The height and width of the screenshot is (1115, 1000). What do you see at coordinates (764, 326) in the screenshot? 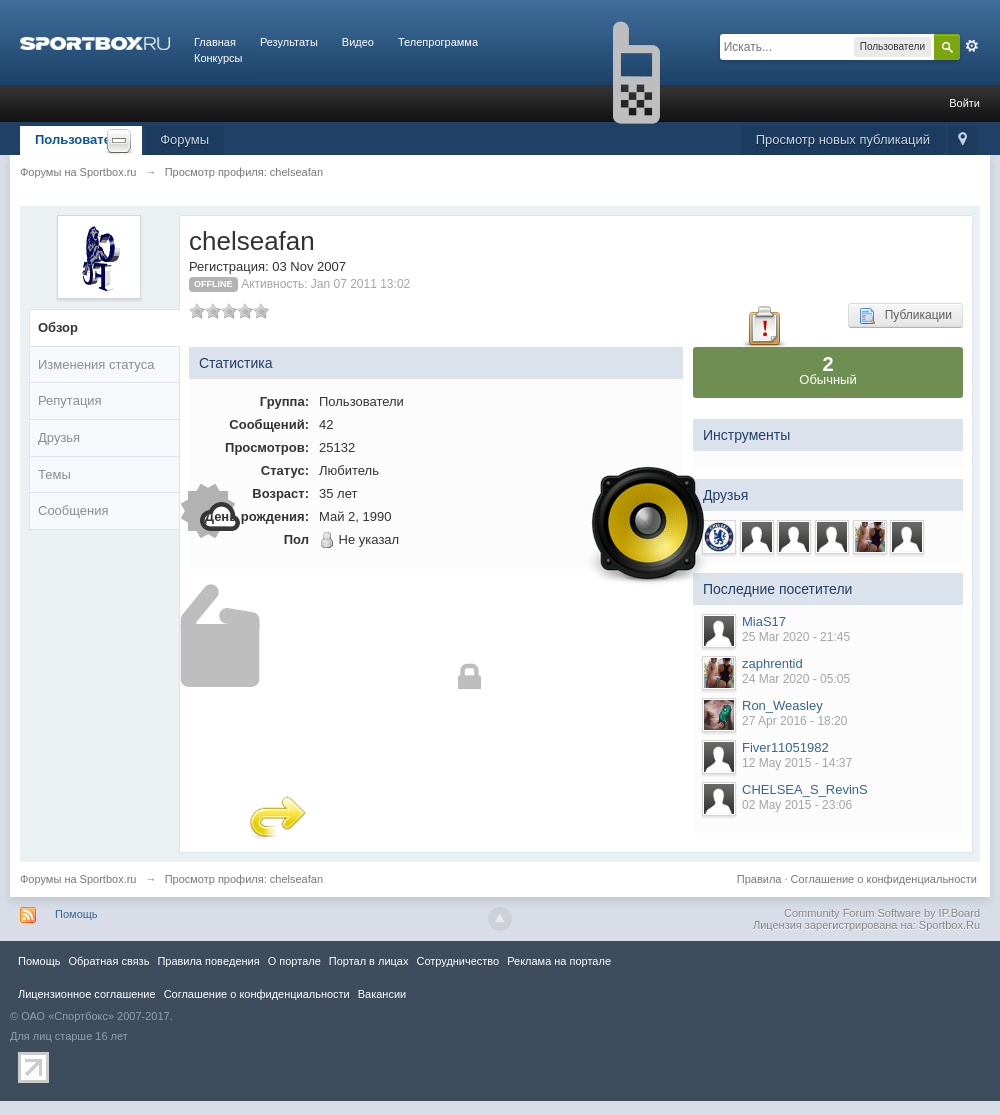
I see `indicates a task is due or overdue` at bounding box center [764, 326].